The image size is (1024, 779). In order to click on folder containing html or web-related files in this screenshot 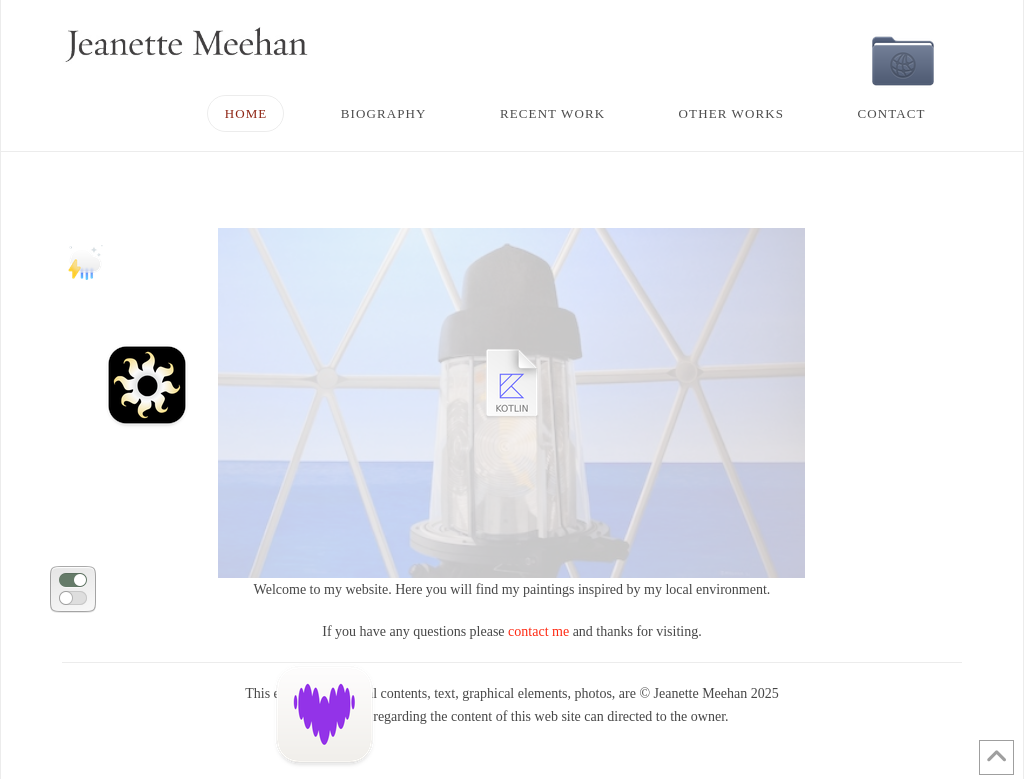, I will do `click(903, 61)`.